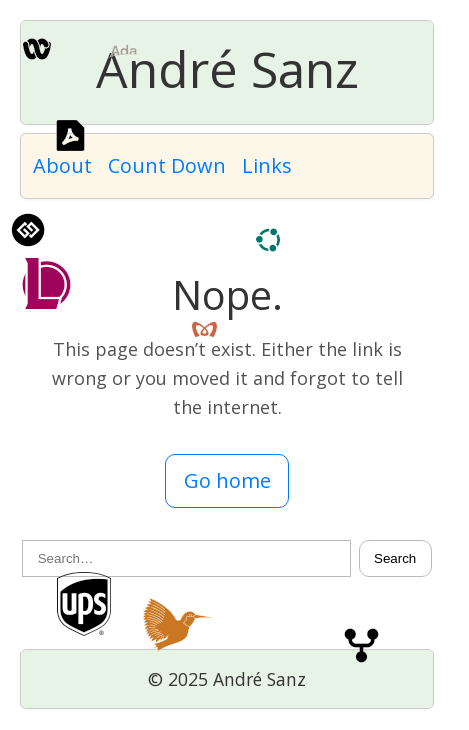 This screenshot has height=730, width=469. What do you see at coordinates (361, 645) in the screenshot?
I see `fork a repository` at bounding box center [361, 645].